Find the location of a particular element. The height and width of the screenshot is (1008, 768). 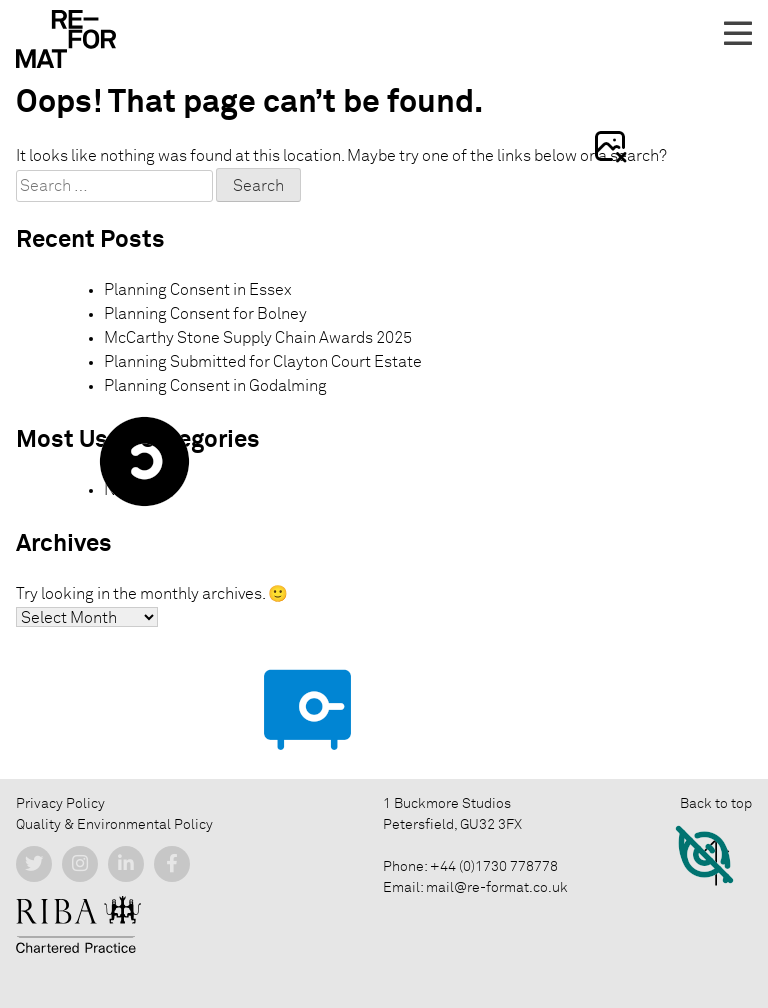

access secure storage or vault is located at coordinates (307, 706).